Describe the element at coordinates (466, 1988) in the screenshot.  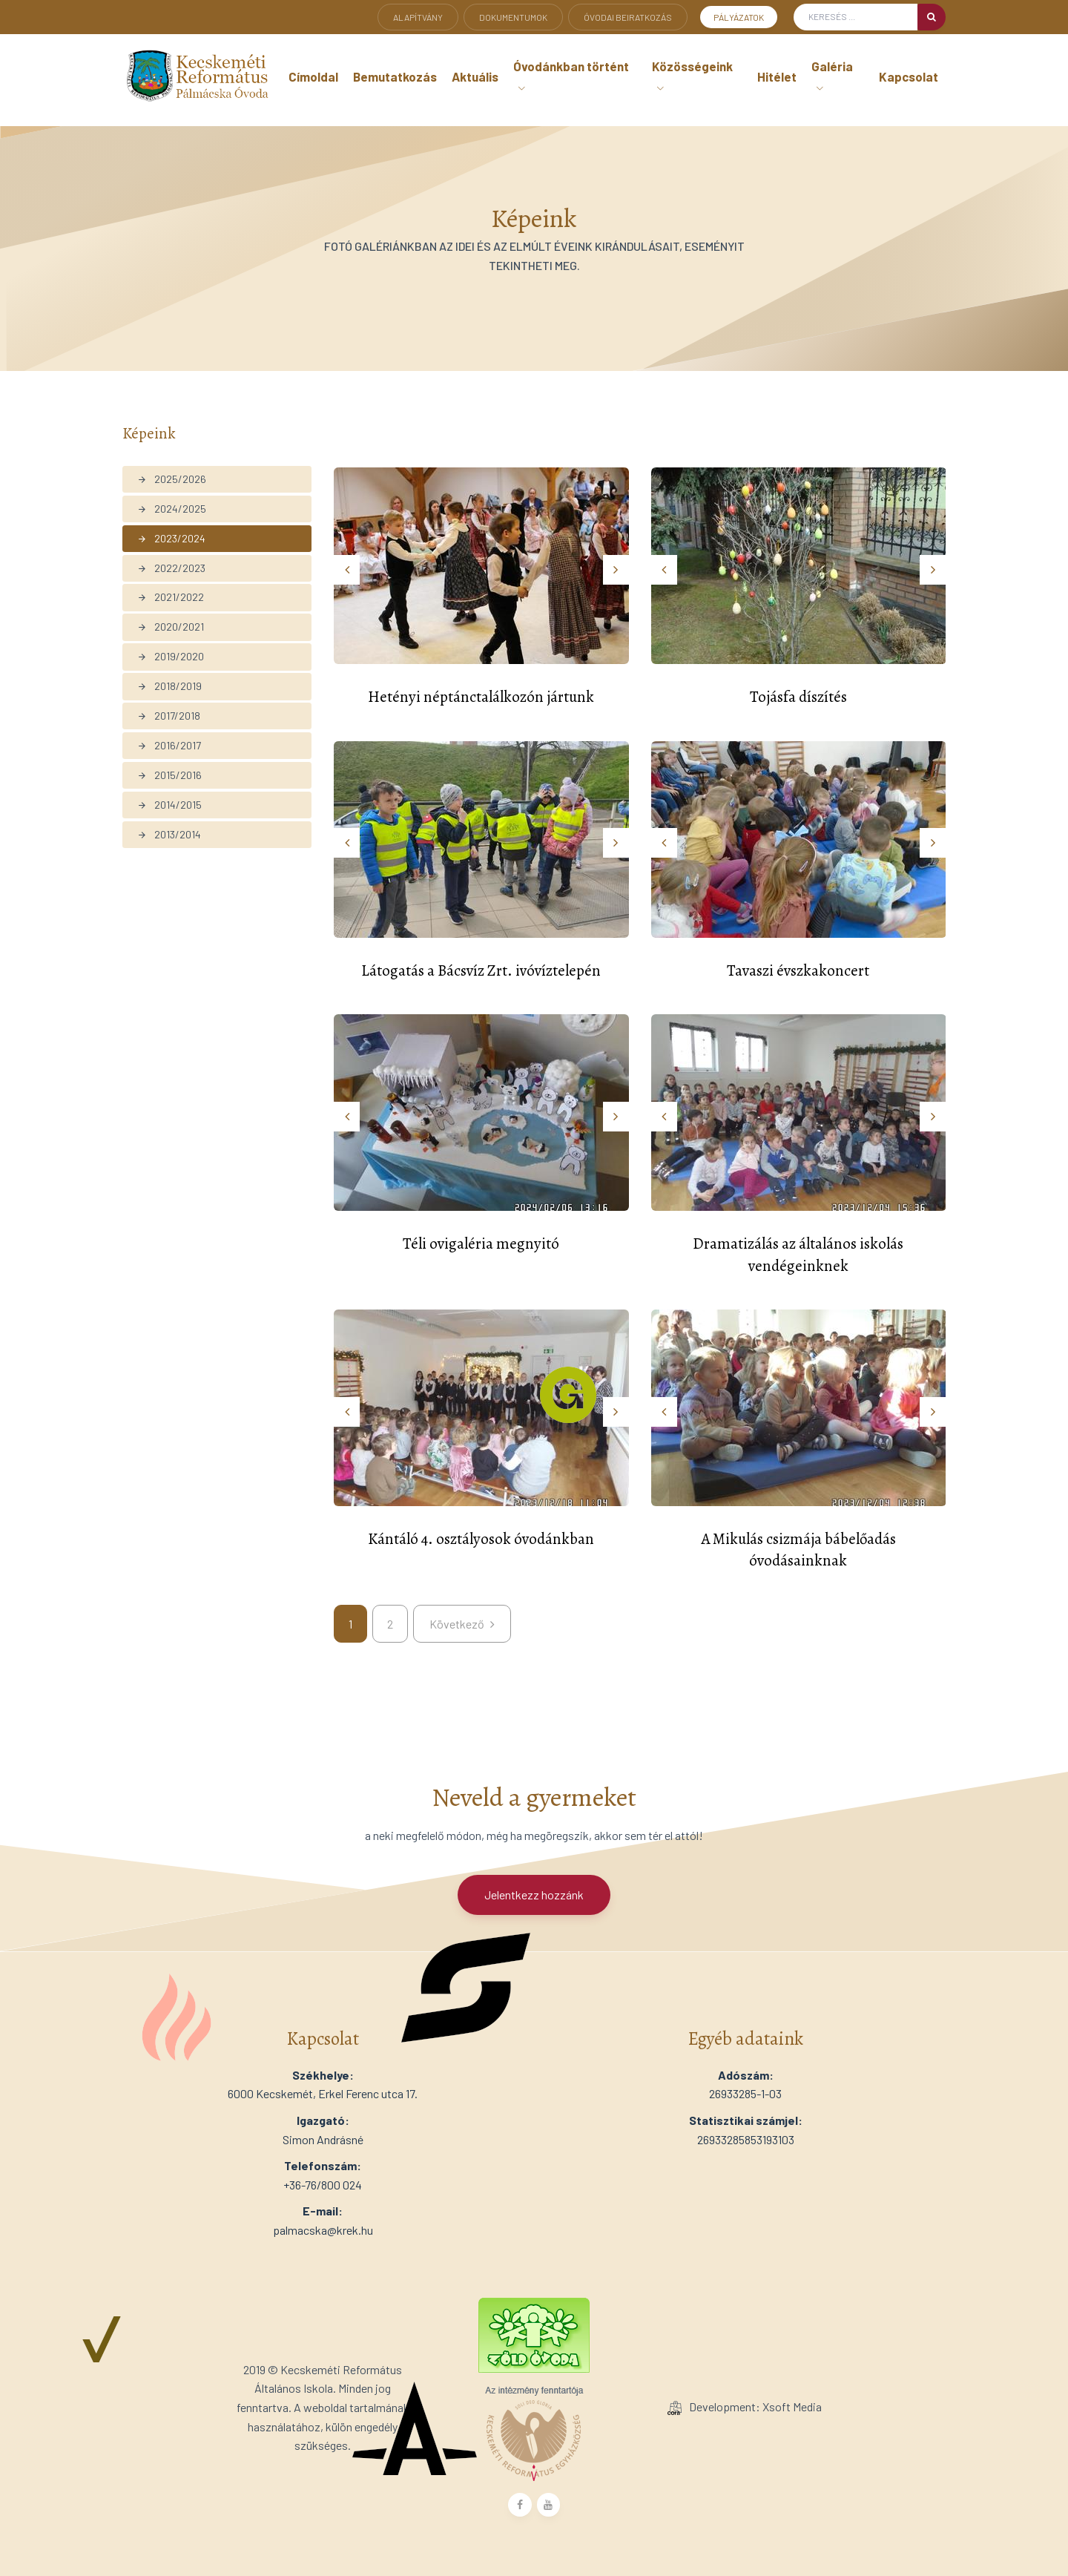
I see `speedypage logo` at that location.